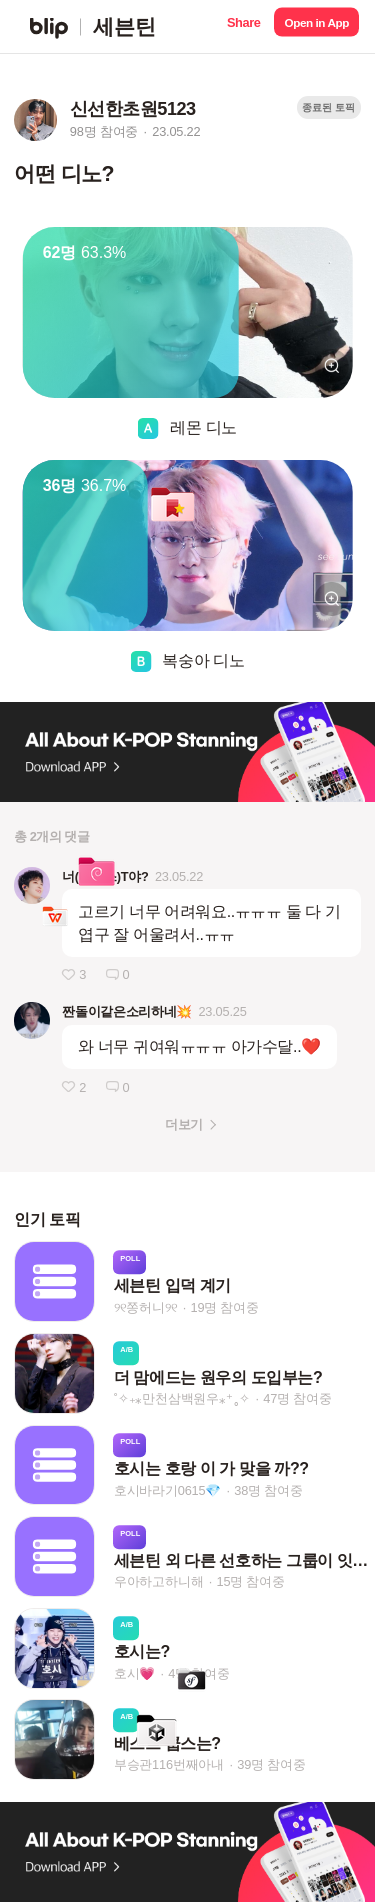 The image size is (375, 1902). What do you see at coordinates (172, 505) in the screenshot?
I see `open your bookmarked files folder` at bounding box center [172, 505].